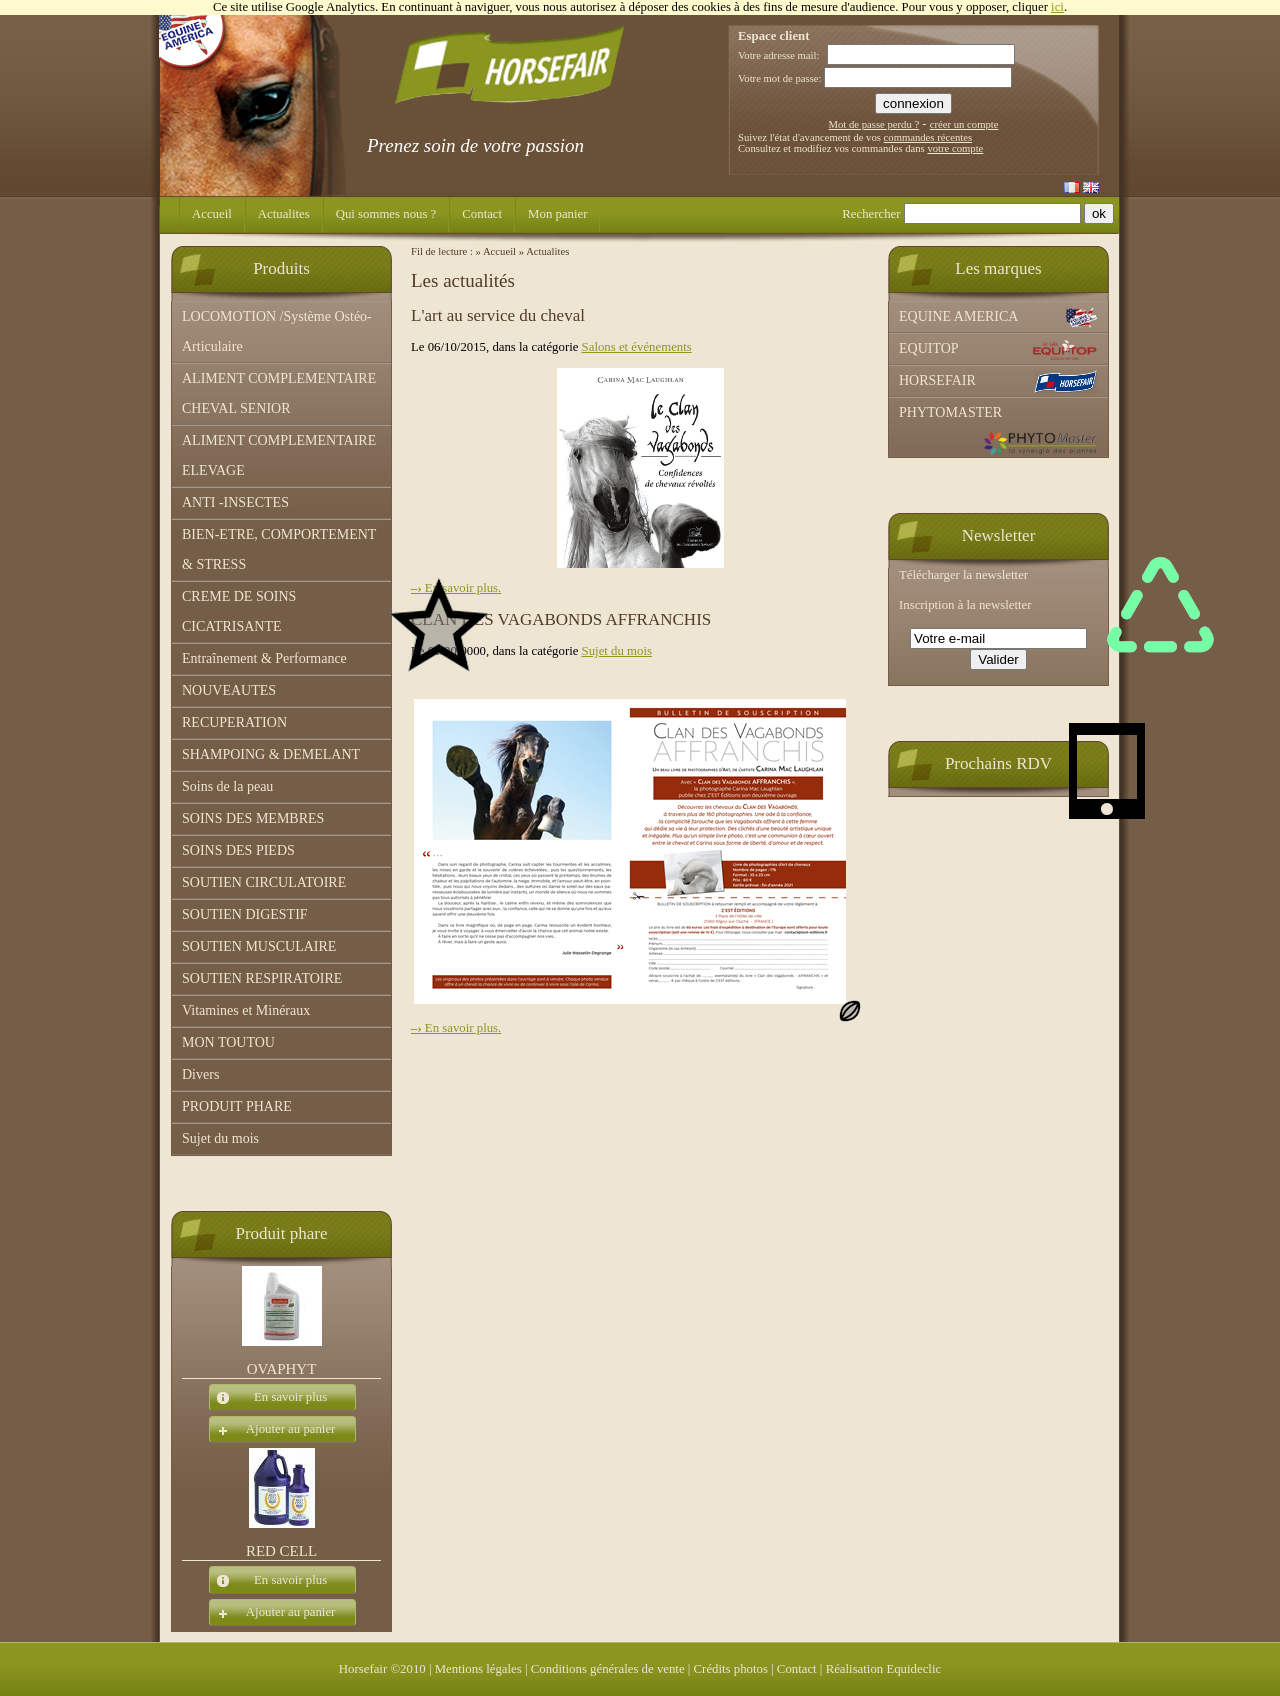 This screenshot has width=1280, height=1696. I want to click on indicates a recycling or refresh cycle, so click(1160, 606).